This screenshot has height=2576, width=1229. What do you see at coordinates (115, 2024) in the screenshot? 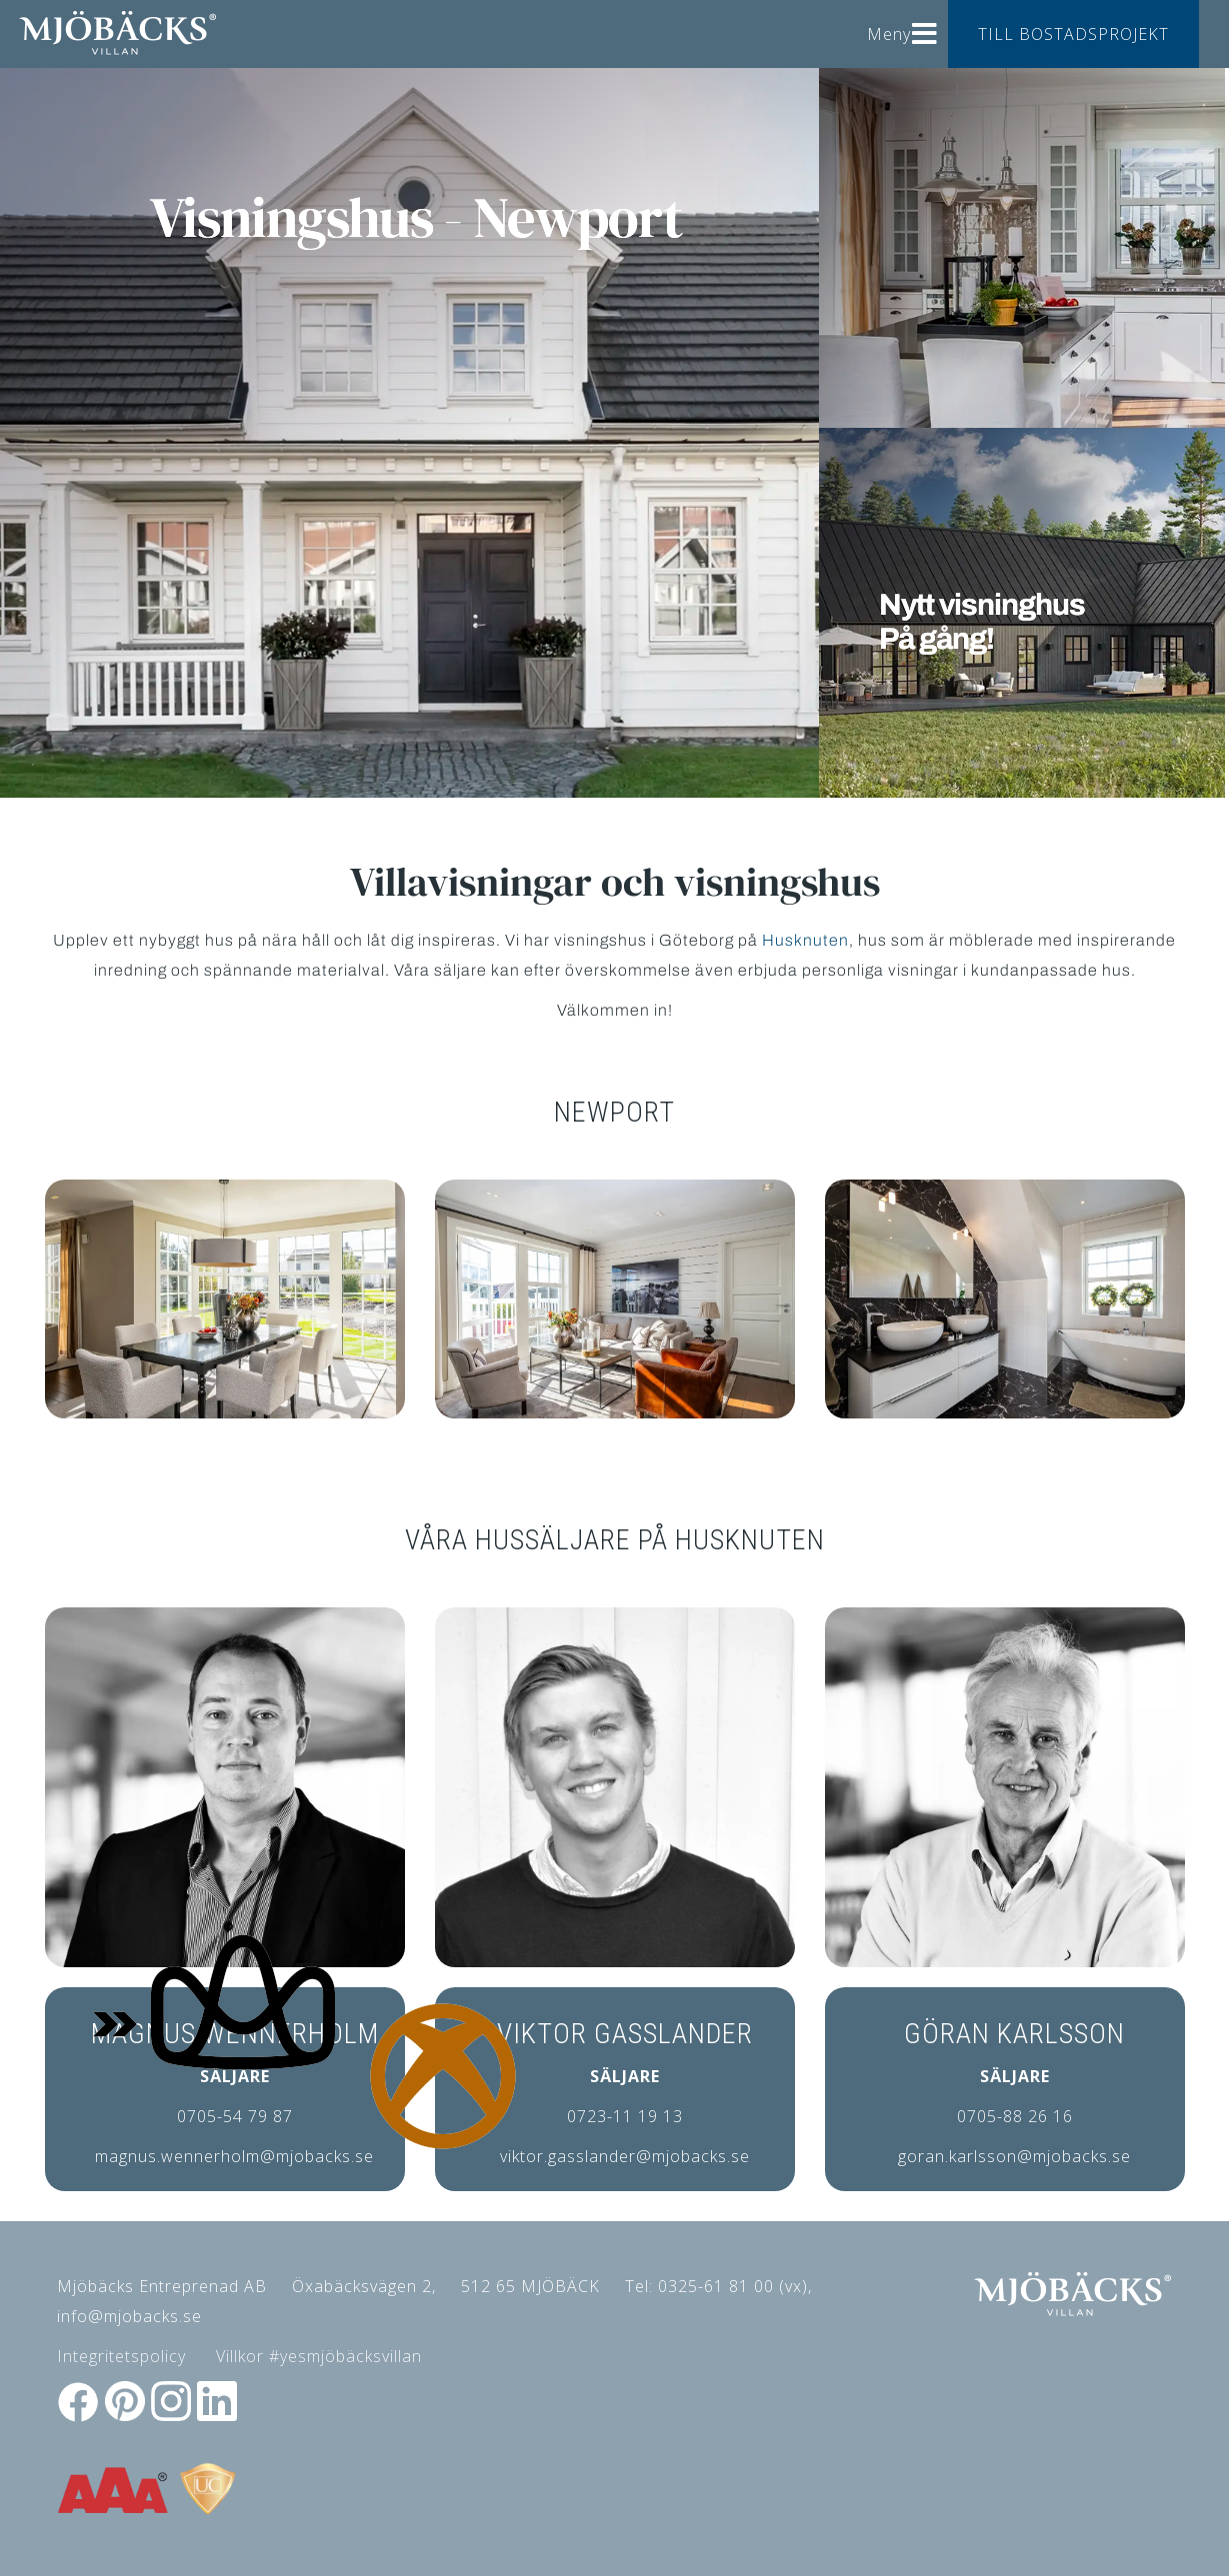
I see `inertia.js framework logo` at bounding box center [115, 2024].